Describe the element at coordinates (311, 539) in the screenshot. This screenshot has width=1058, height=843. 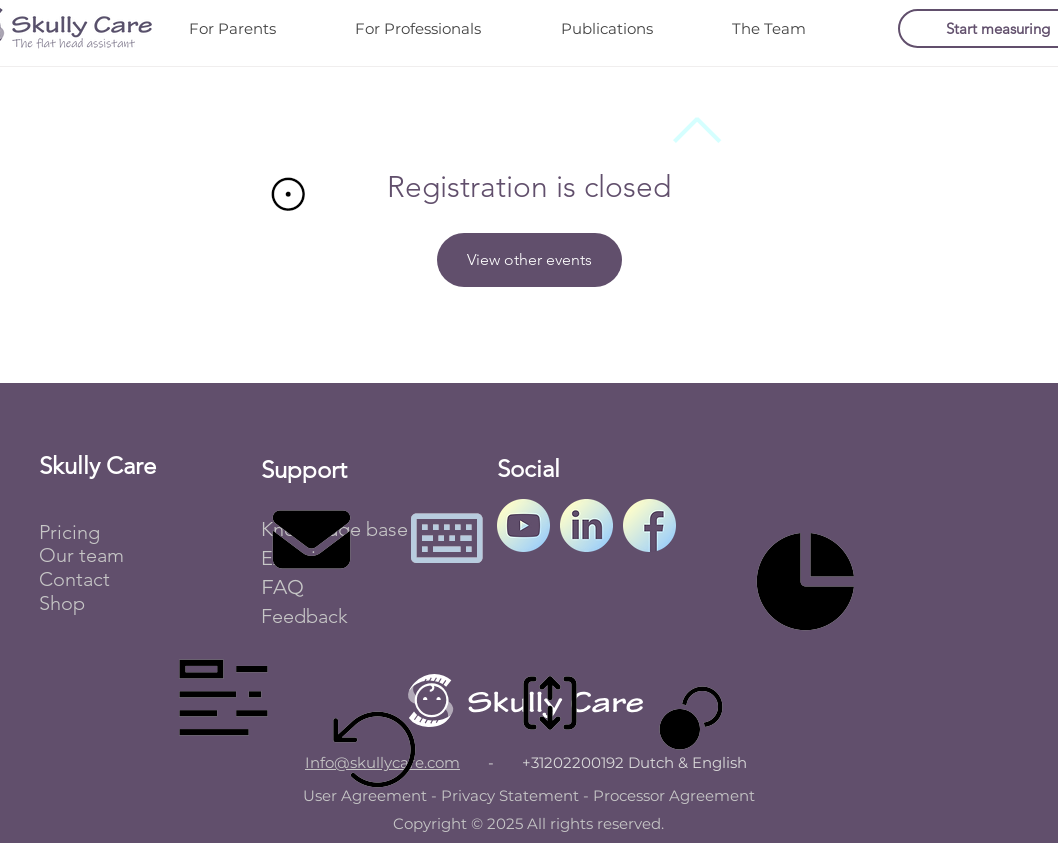
I see `open your inbox` at that location.